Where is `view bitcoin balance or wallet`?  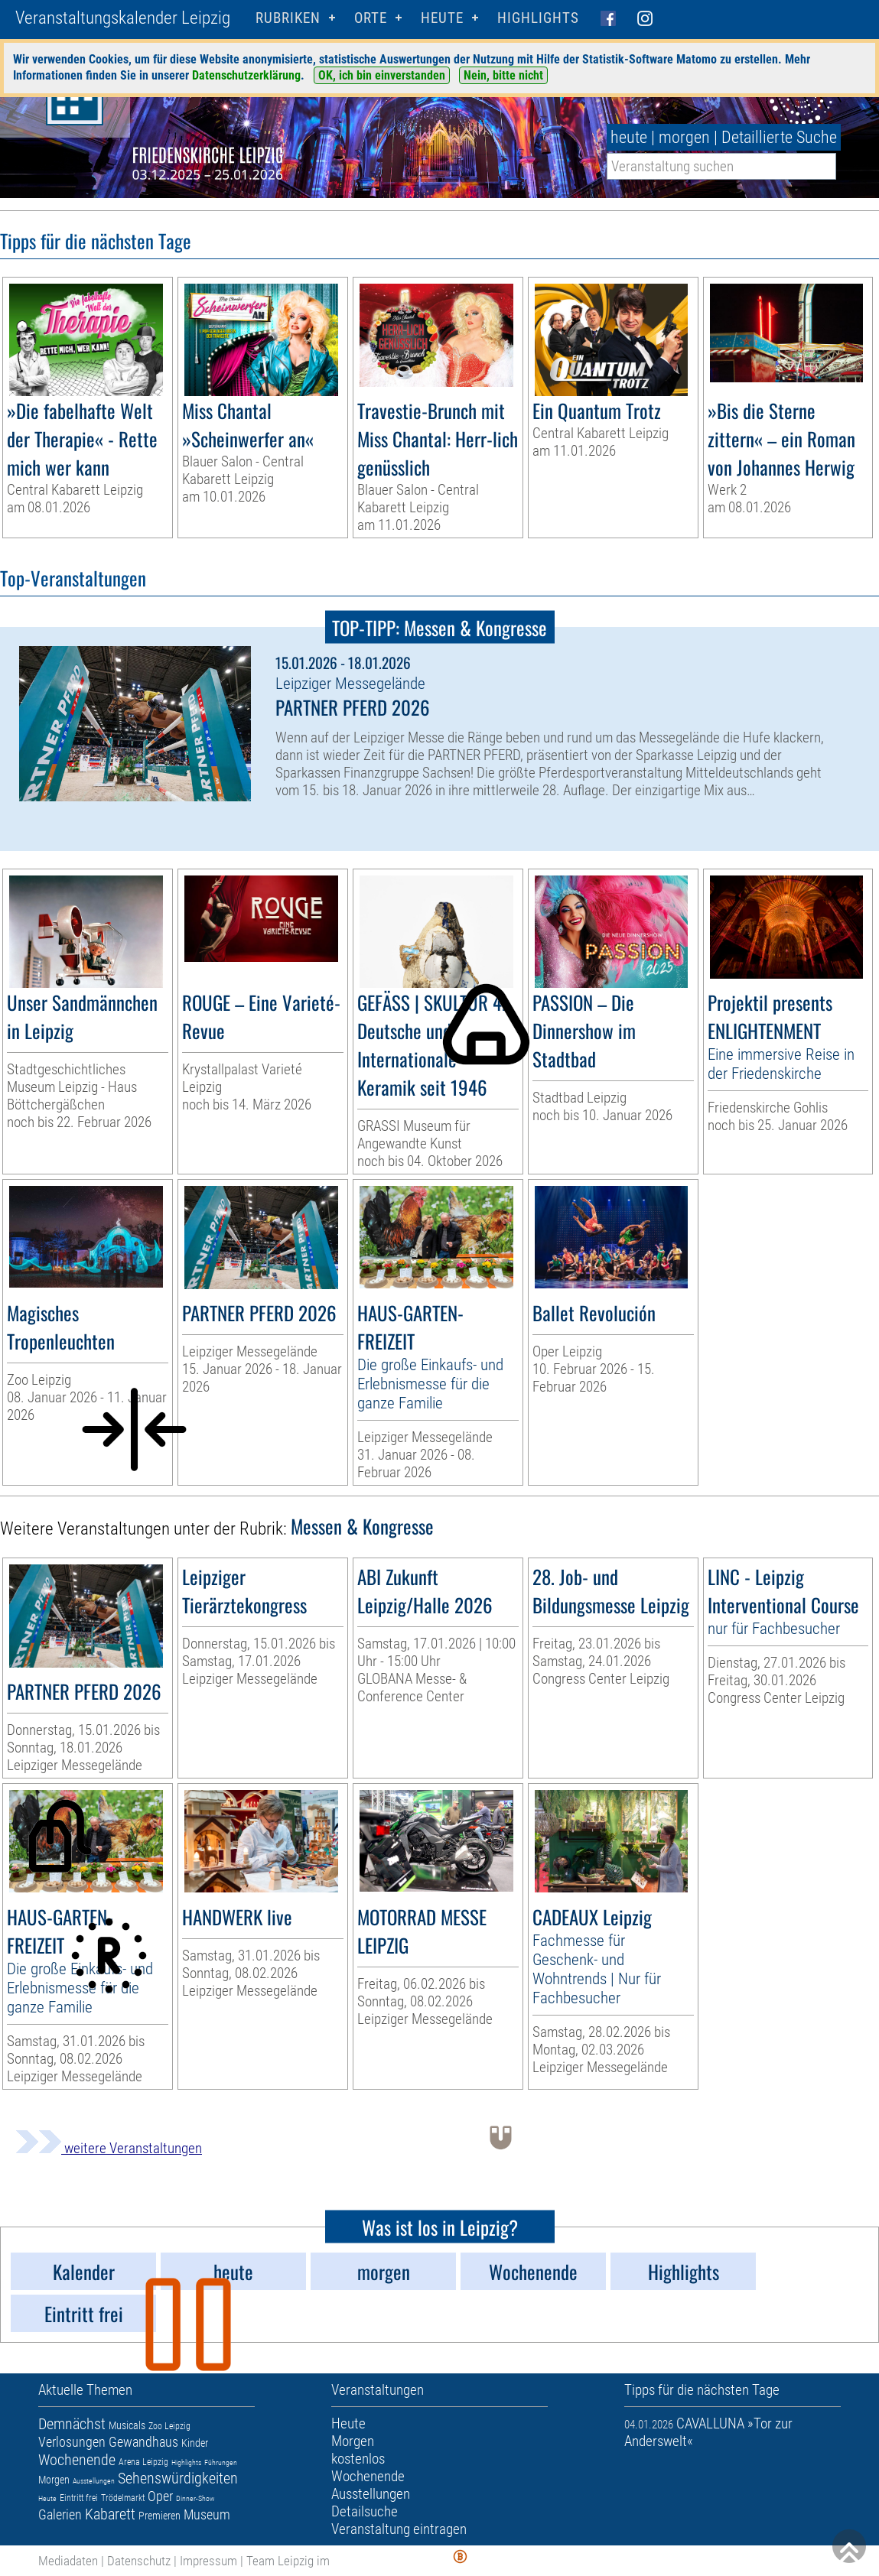 view bitcoin balance or wallet is located at coordinates (460, 2556).